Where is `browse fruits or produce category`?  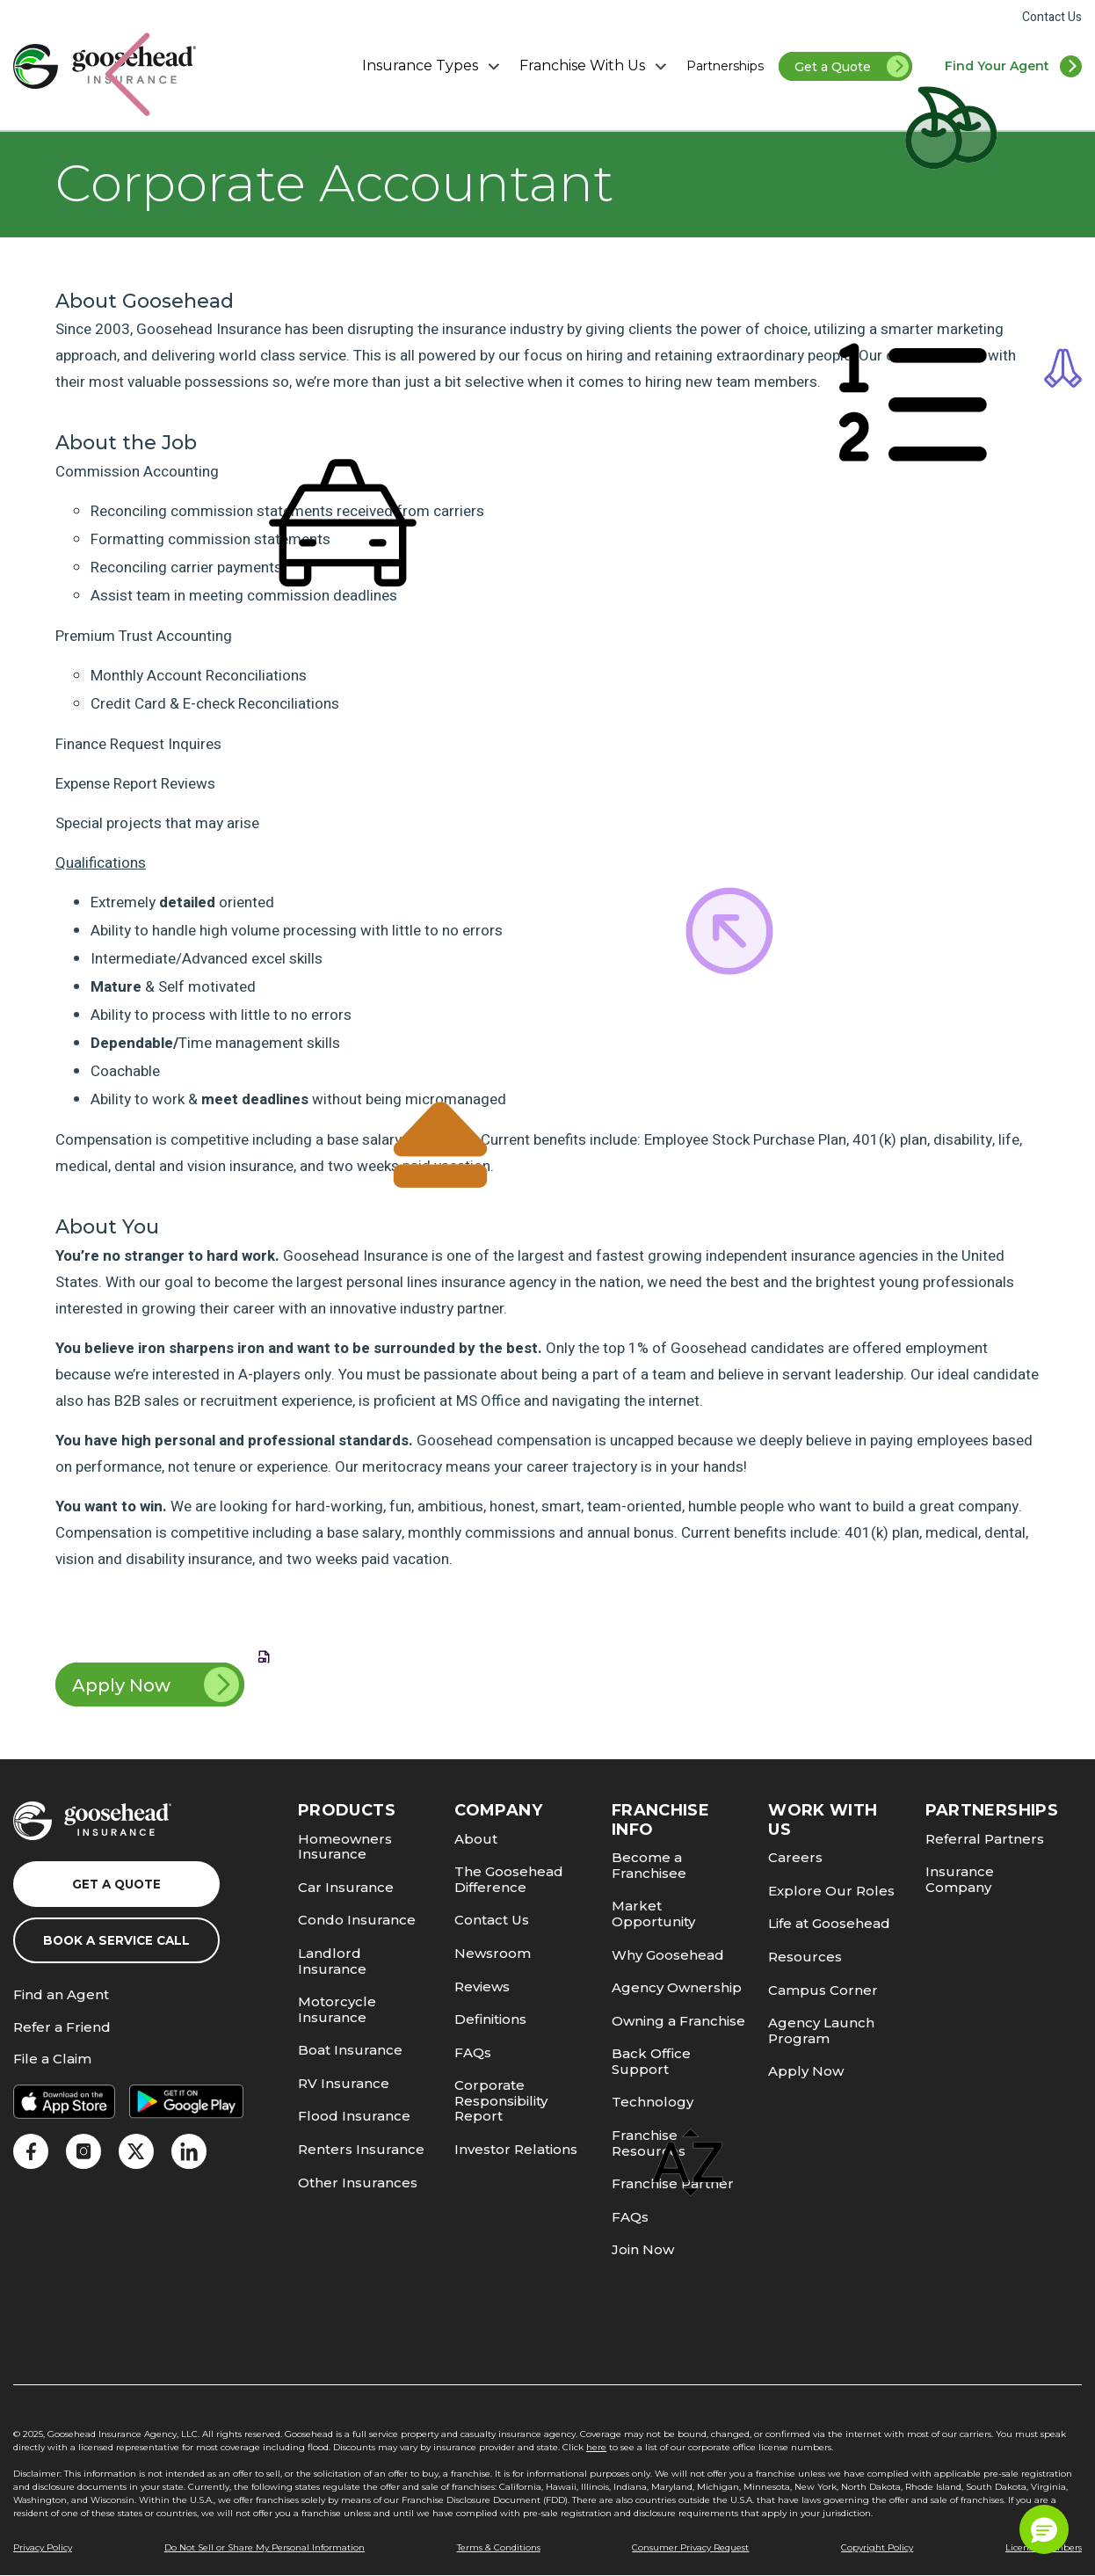
browse fruits or produce category is located at coordinates (949, 127).